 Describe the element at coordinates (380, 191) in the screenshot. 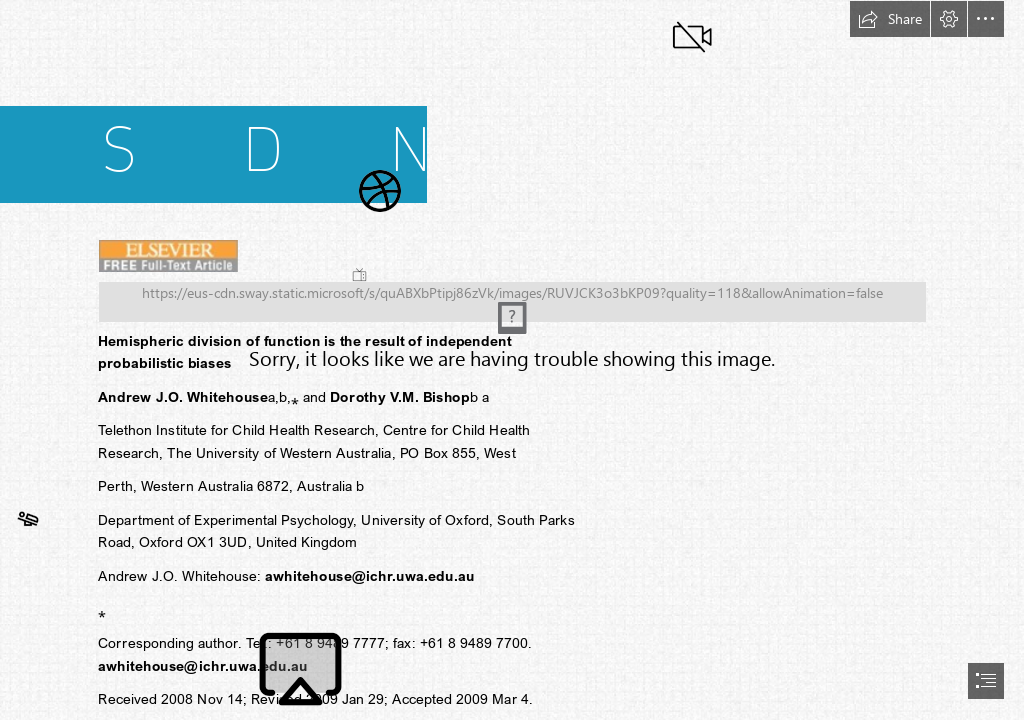

I see `visit dribbble profile or portfolio` at that location.